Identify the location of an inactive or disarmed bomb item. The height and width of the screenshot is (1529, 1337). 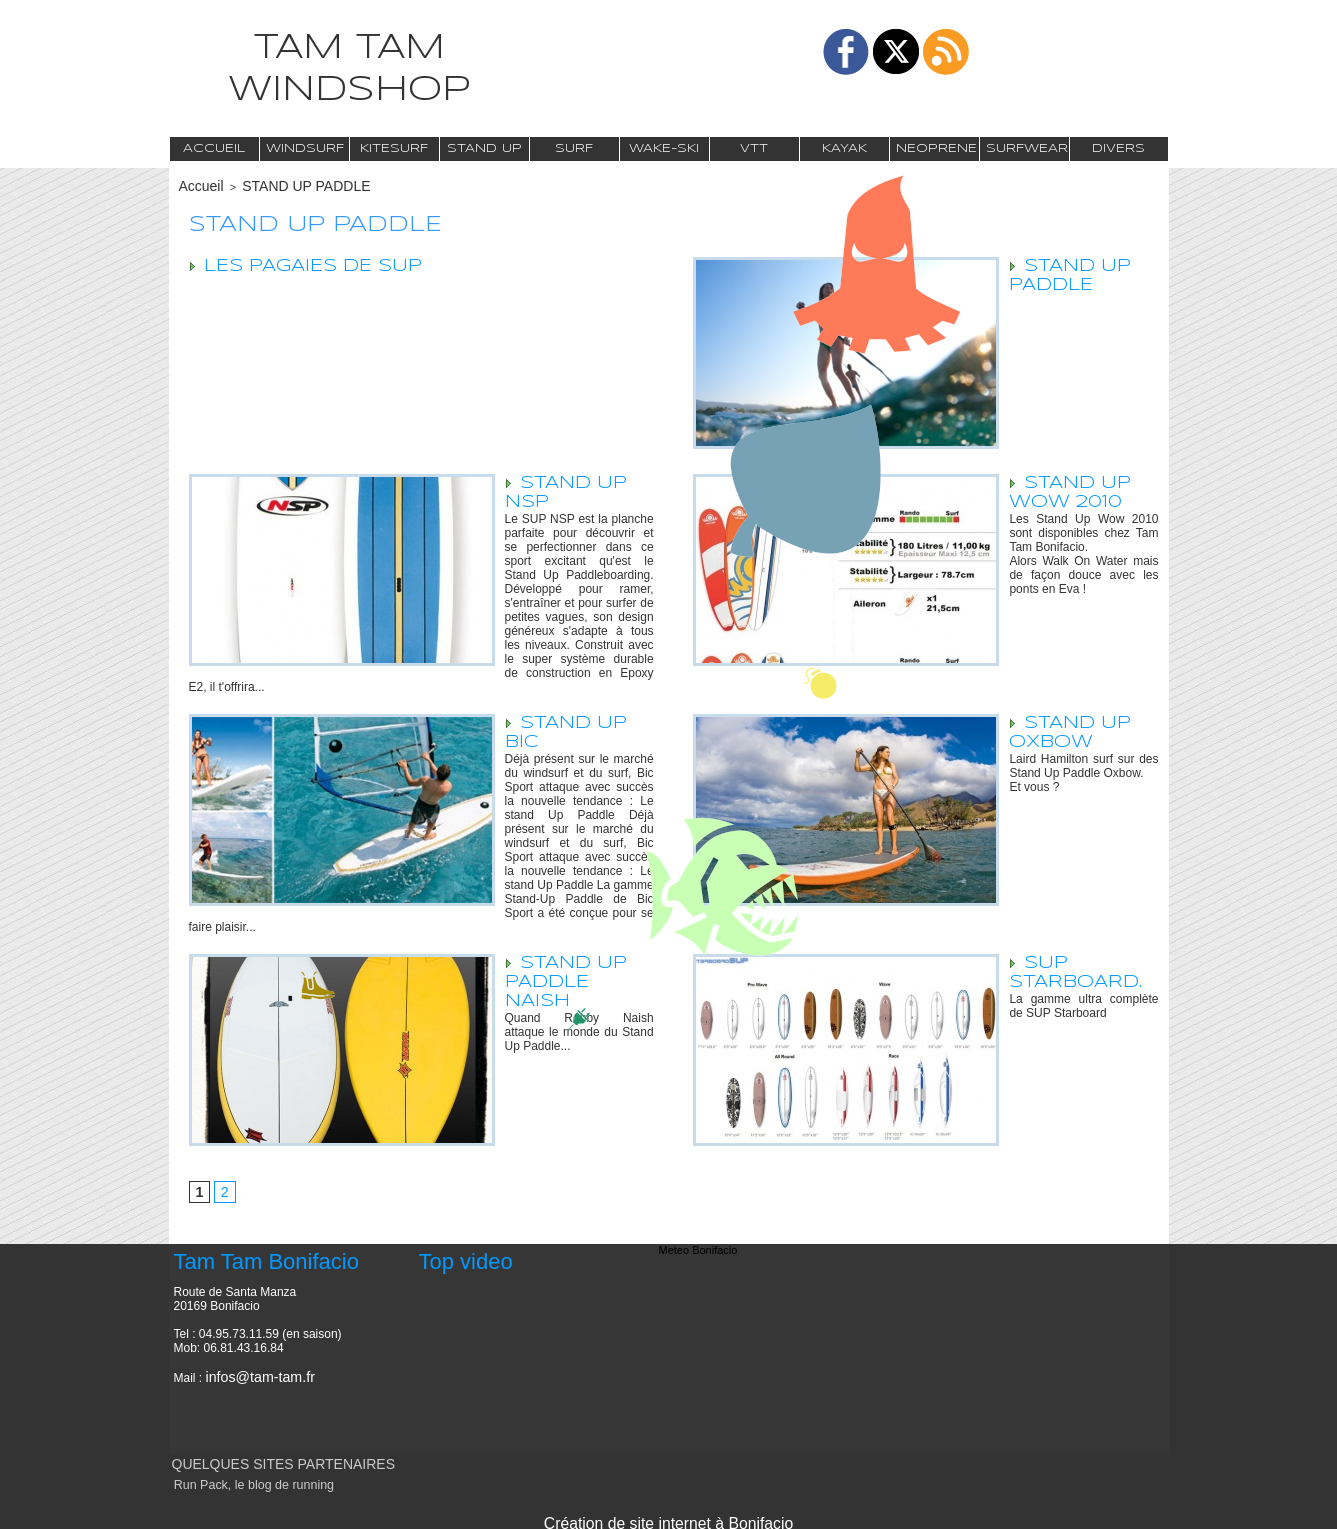
(820, 683).